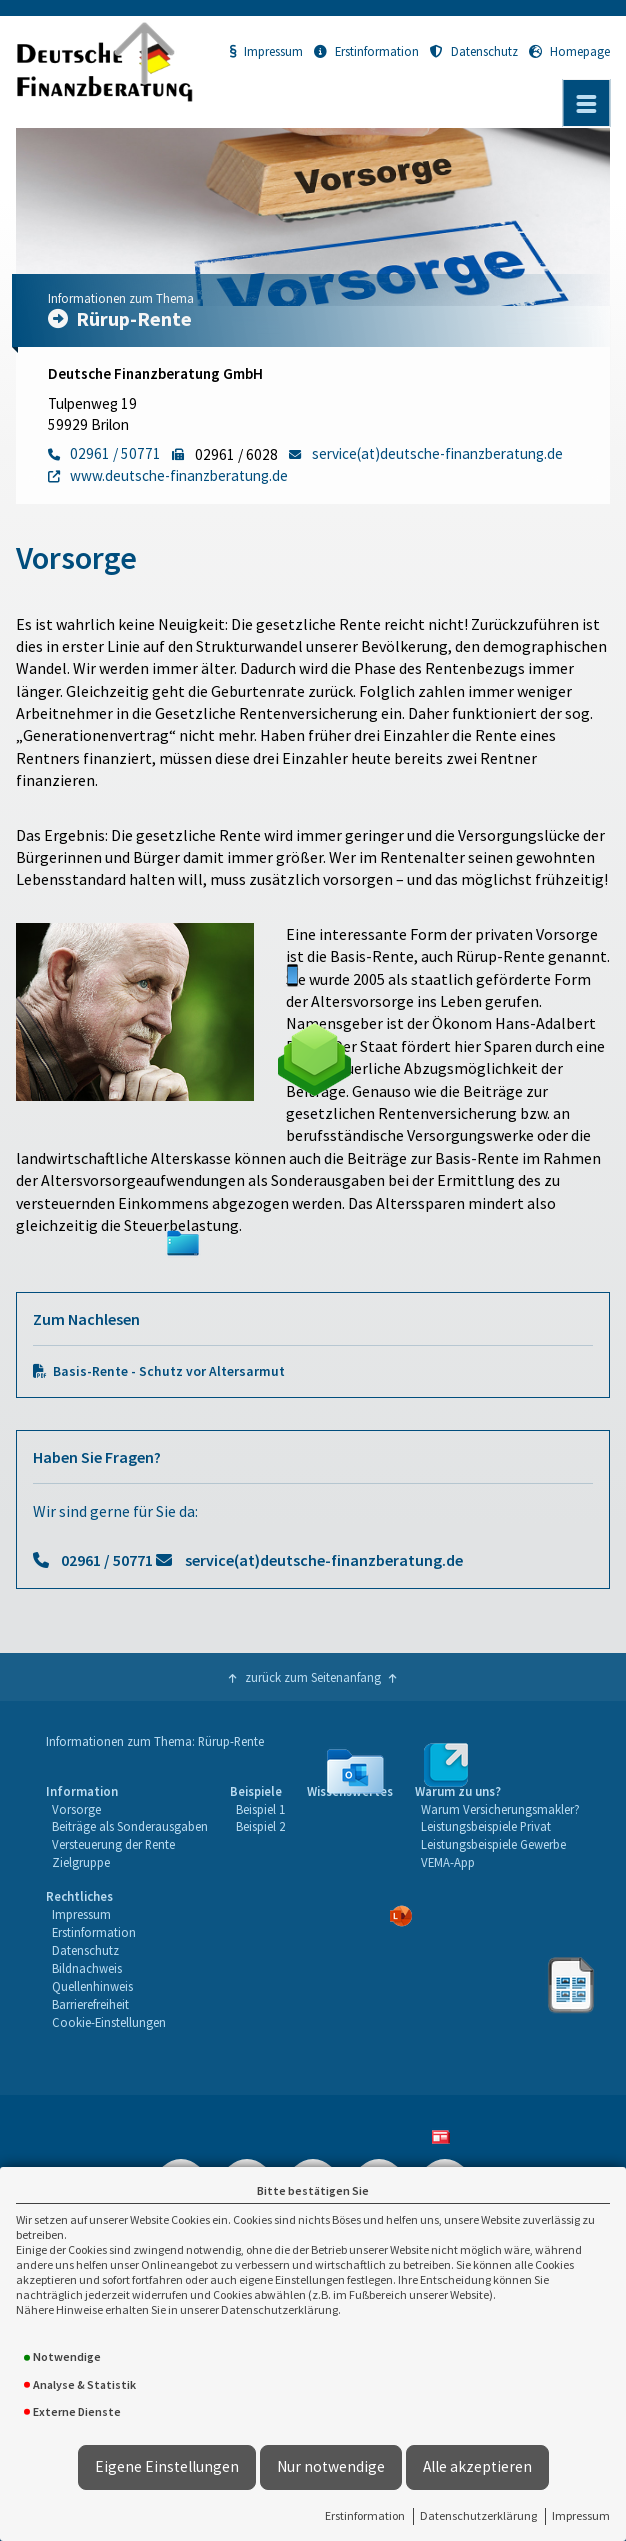  What do you see at coordinates (144, 53) in the screenshot?
I see `upload or send file` at bounding box center [144, 53].